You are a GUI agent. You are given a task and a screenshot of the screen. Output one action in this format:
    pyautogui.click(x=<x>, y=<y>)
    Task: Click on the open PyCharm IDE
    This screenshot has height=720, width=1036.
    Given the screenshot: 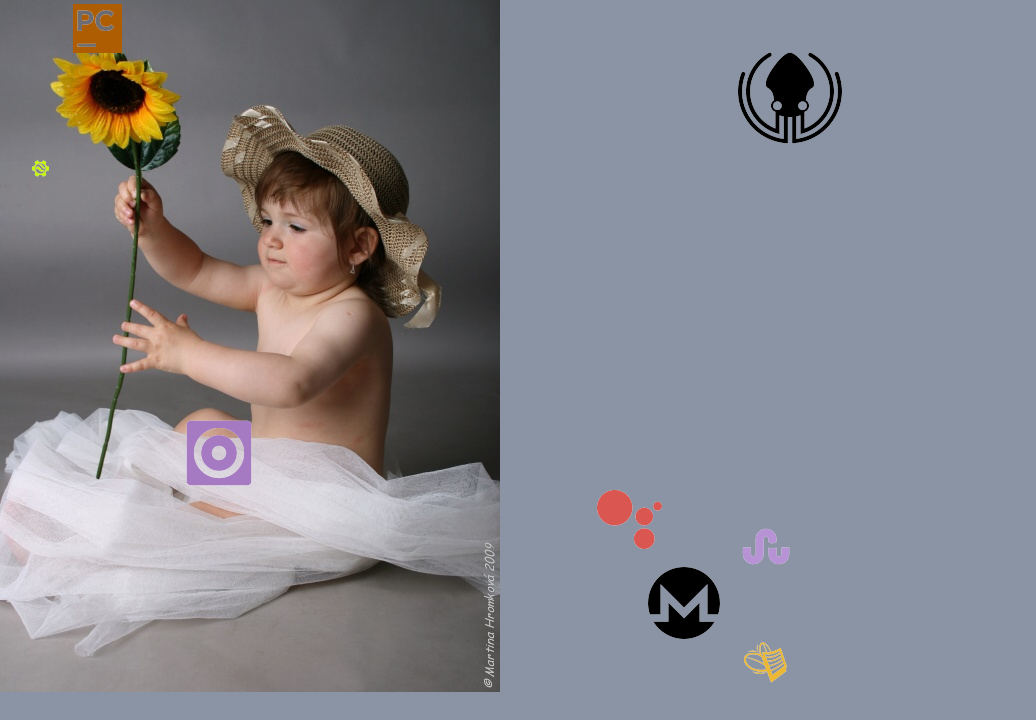 What is the action you would take?
    pyautogui.click(x=97, y=28)
    